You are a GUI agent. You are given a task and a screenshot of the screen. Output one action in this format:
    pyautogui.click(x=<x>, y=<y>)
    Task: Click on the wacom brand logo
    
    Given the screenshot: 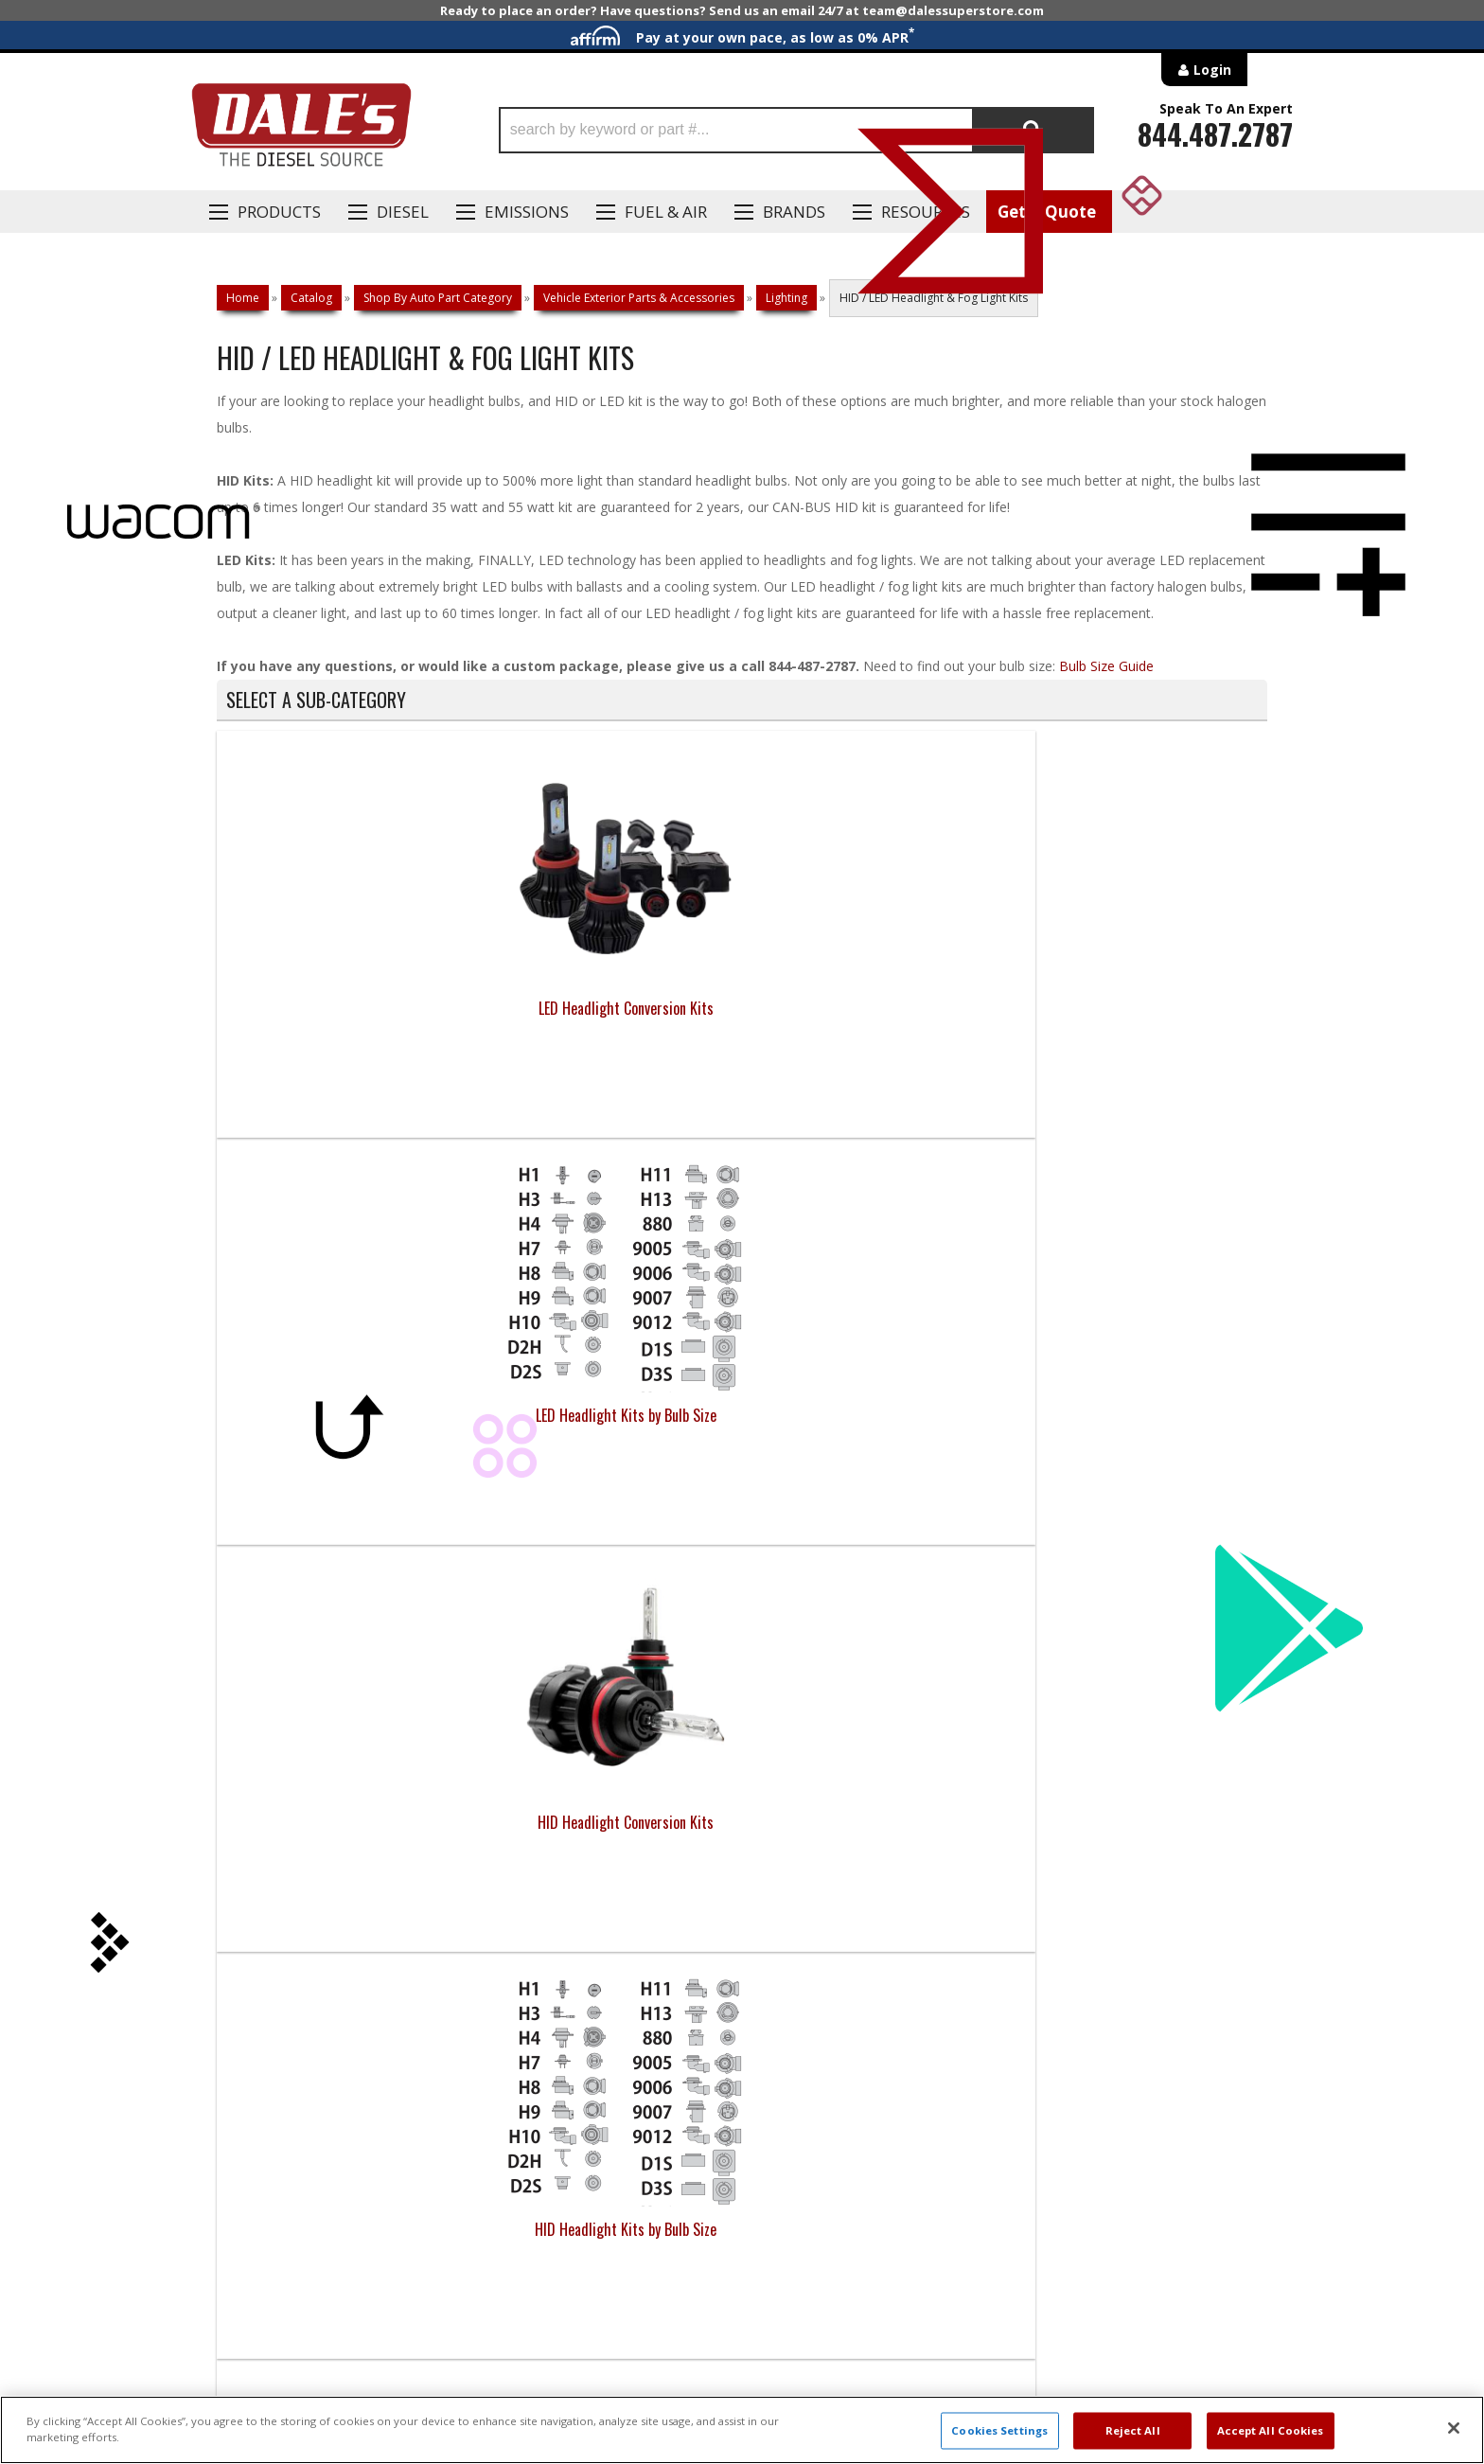 What is the action you would take?
    pyautogui.click(x=164, y=522)
    